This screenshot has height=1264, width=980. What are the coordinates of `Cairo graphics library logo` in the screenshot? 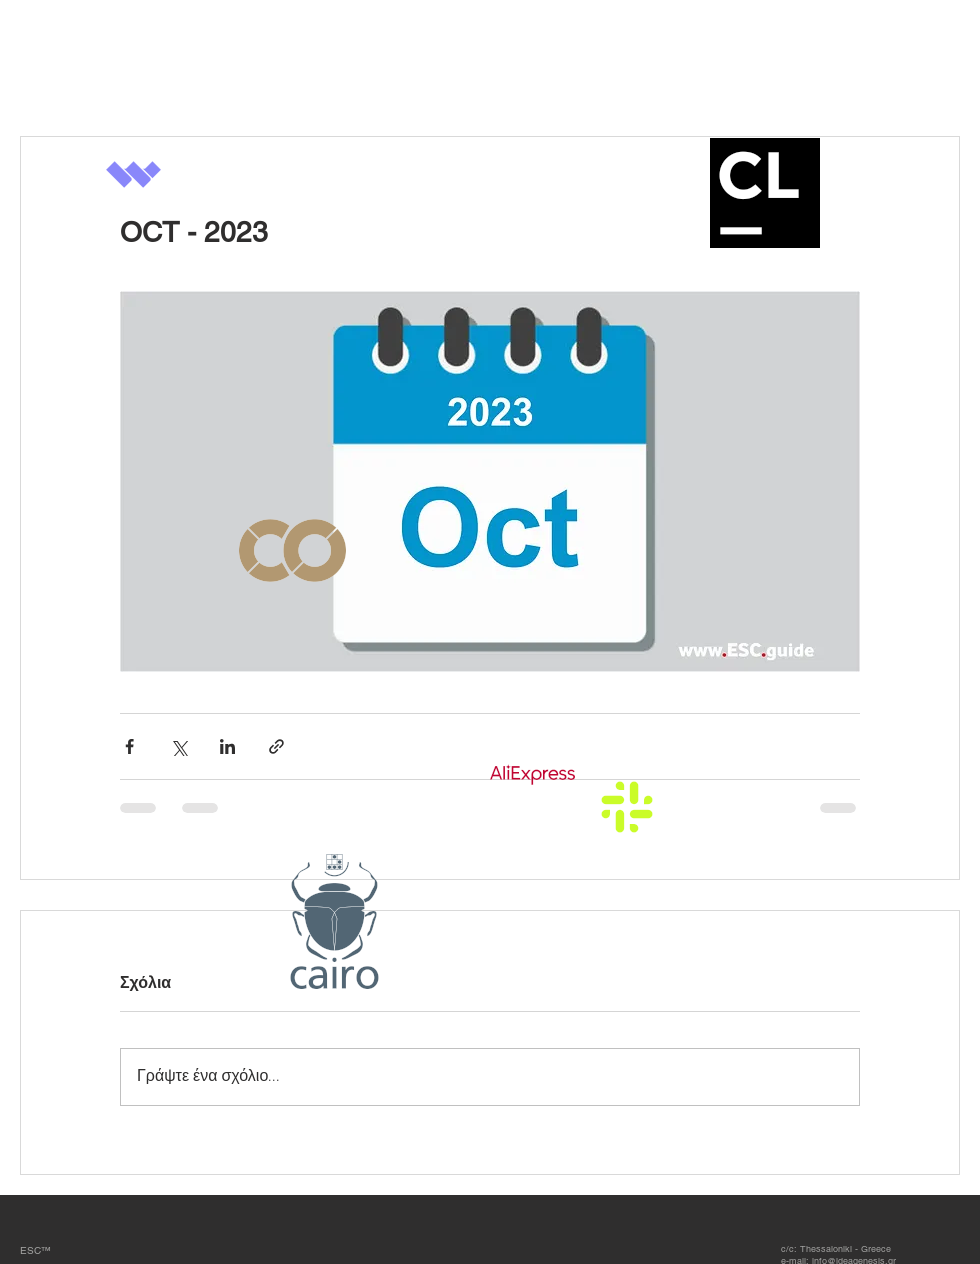 It's located at (334, 921).